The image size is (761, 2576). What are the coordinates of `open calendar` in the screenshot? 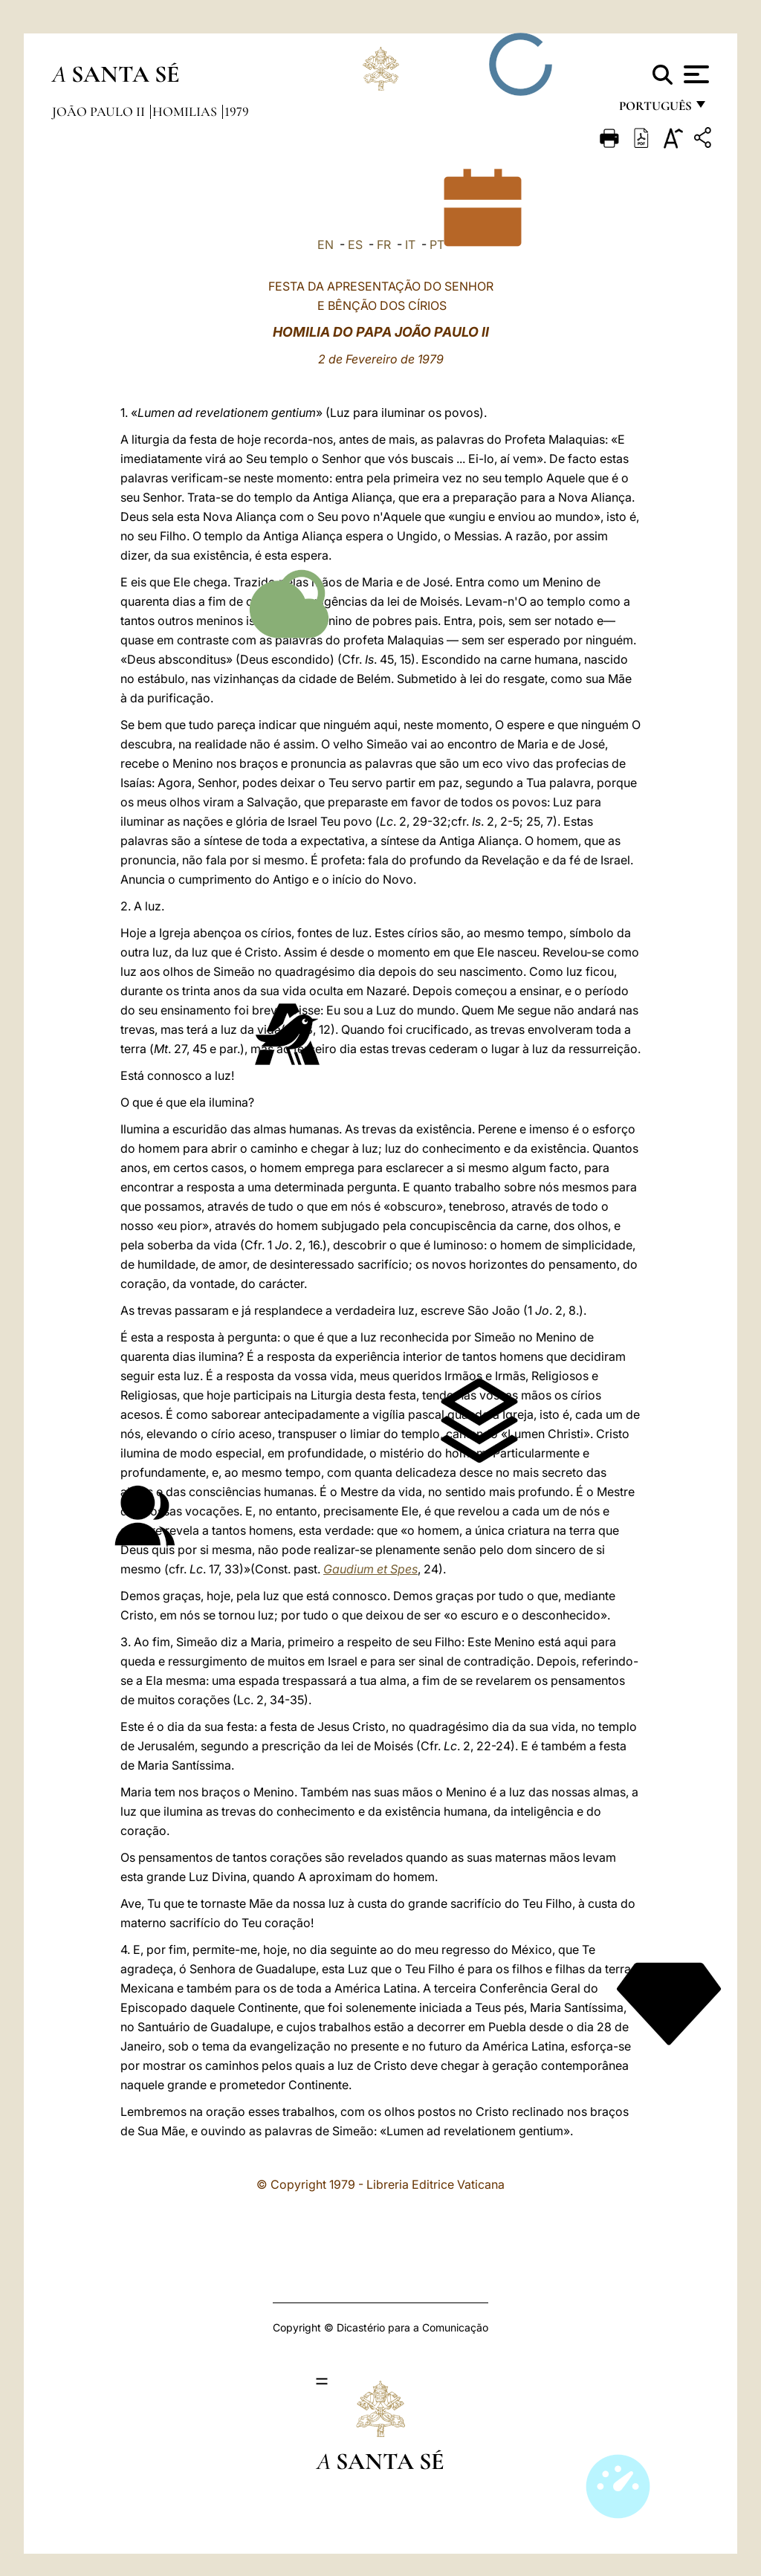 It's located at (482, 211).